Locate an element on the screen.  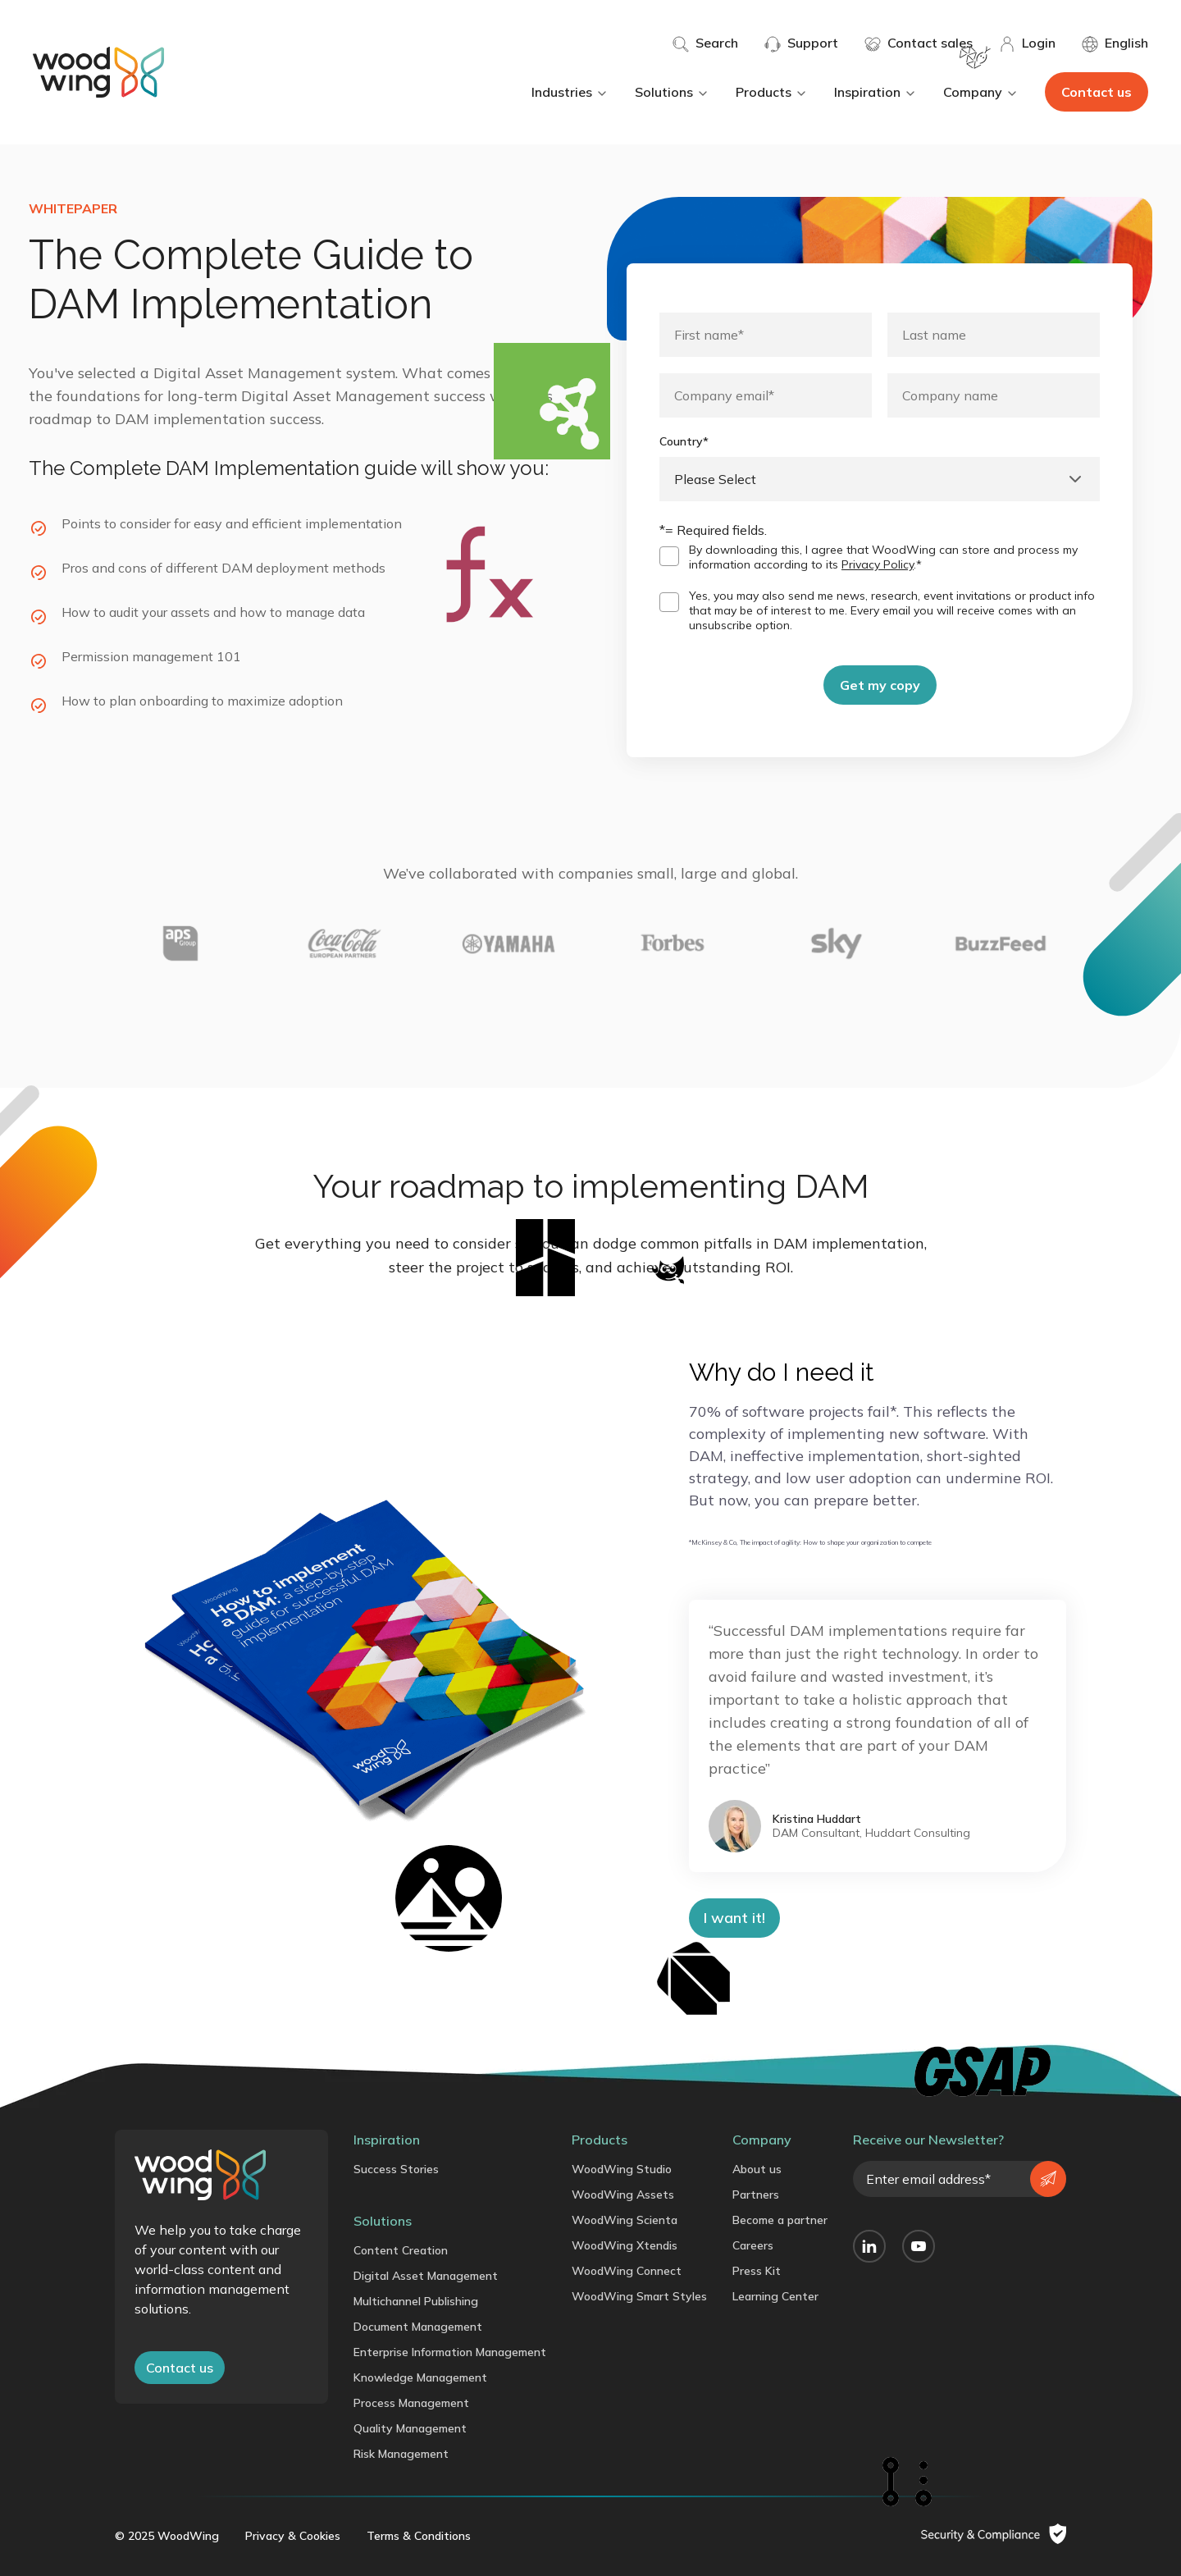
GSAP (GreenSock Animation Platform) brand logo is located at coordinates (983, 2071).